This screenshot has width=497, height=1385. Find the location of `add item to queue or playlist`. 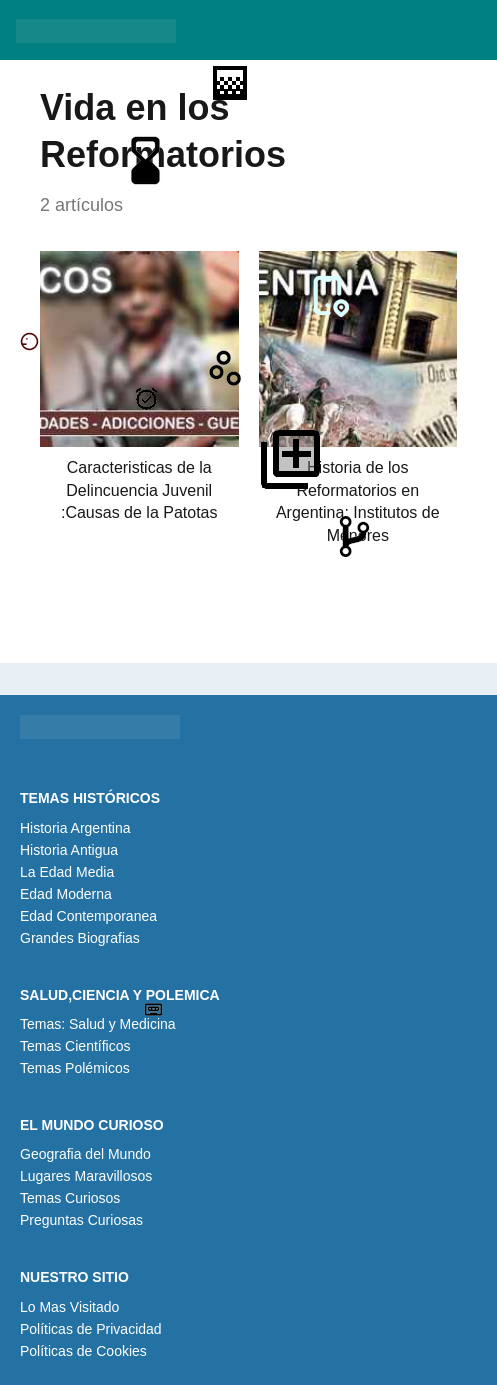

add item to queue or playlist is located at coordinates (290, 459).